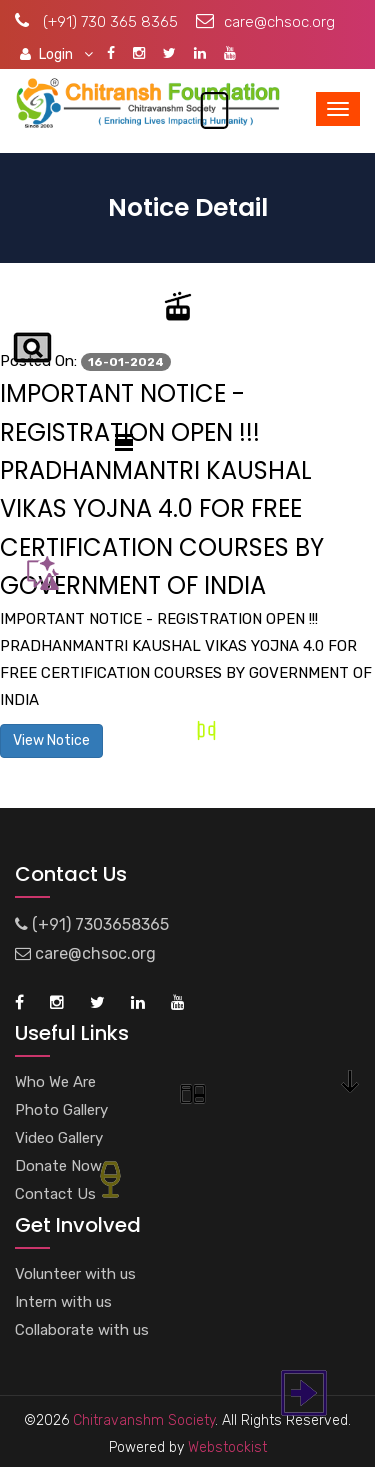  What do you see at coordinates (350, 1082) in the screenshot?
I see `scroll down or view more content` at bounding box center [350, 1082].